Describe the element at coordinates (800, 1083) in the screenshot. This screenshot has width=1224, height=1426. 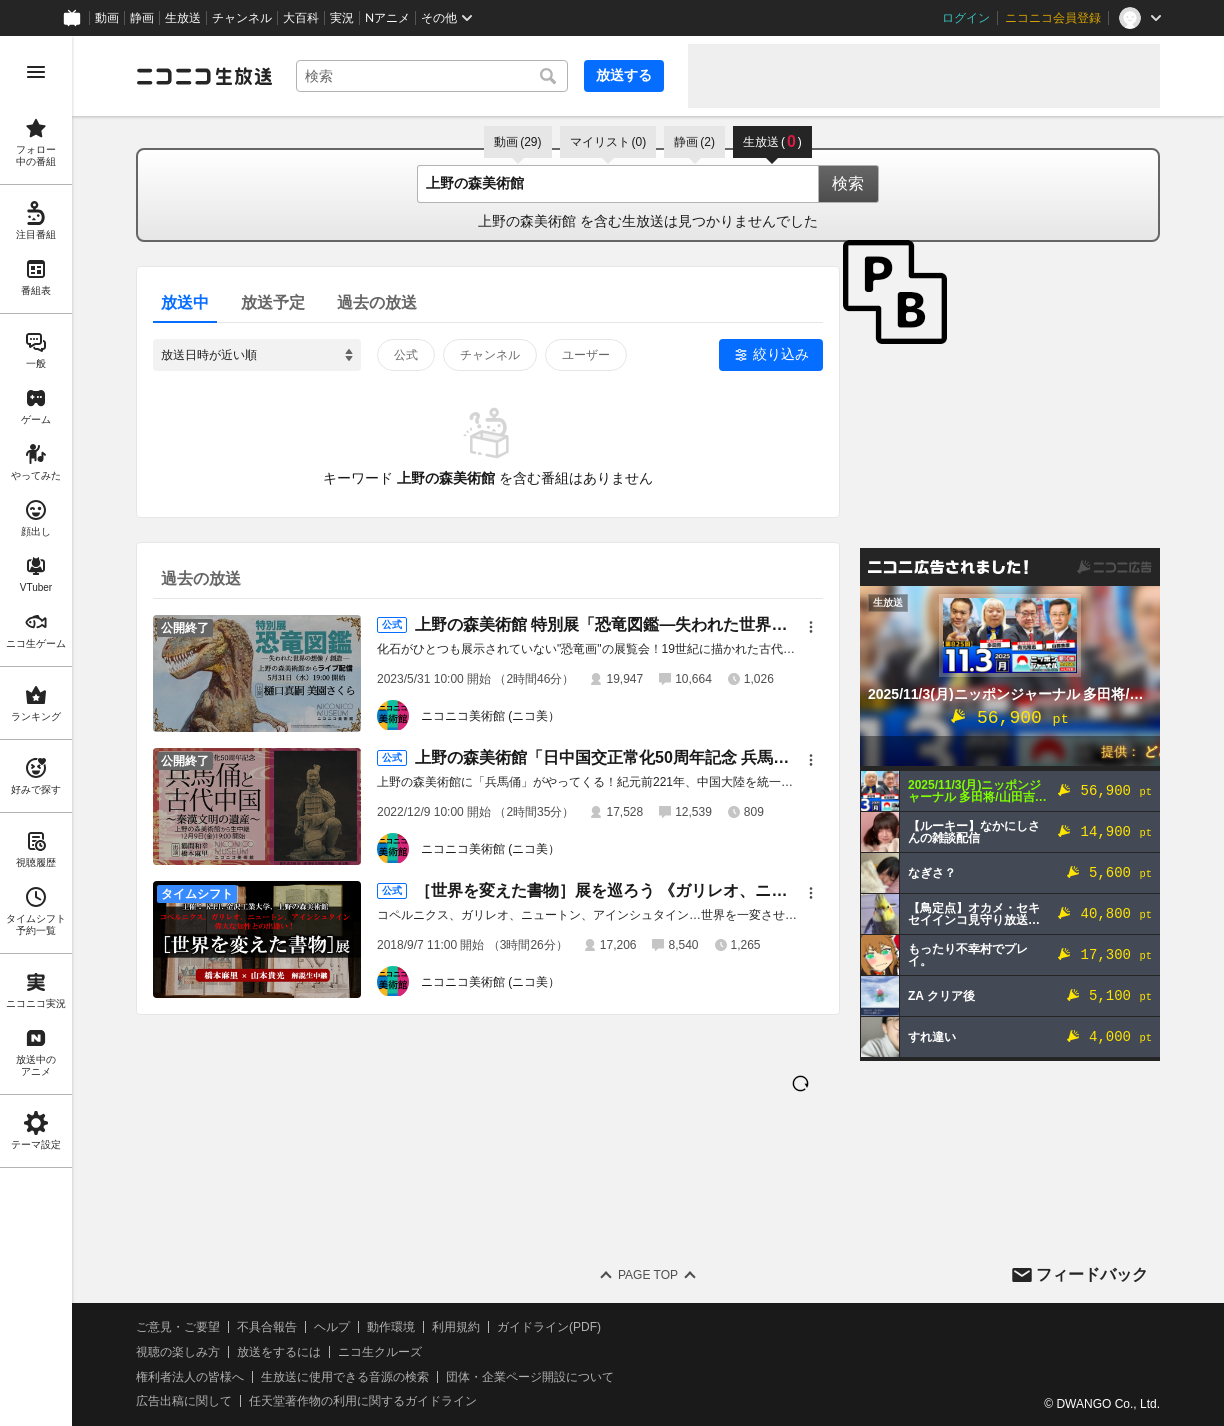
I see `restart the device` at that location.